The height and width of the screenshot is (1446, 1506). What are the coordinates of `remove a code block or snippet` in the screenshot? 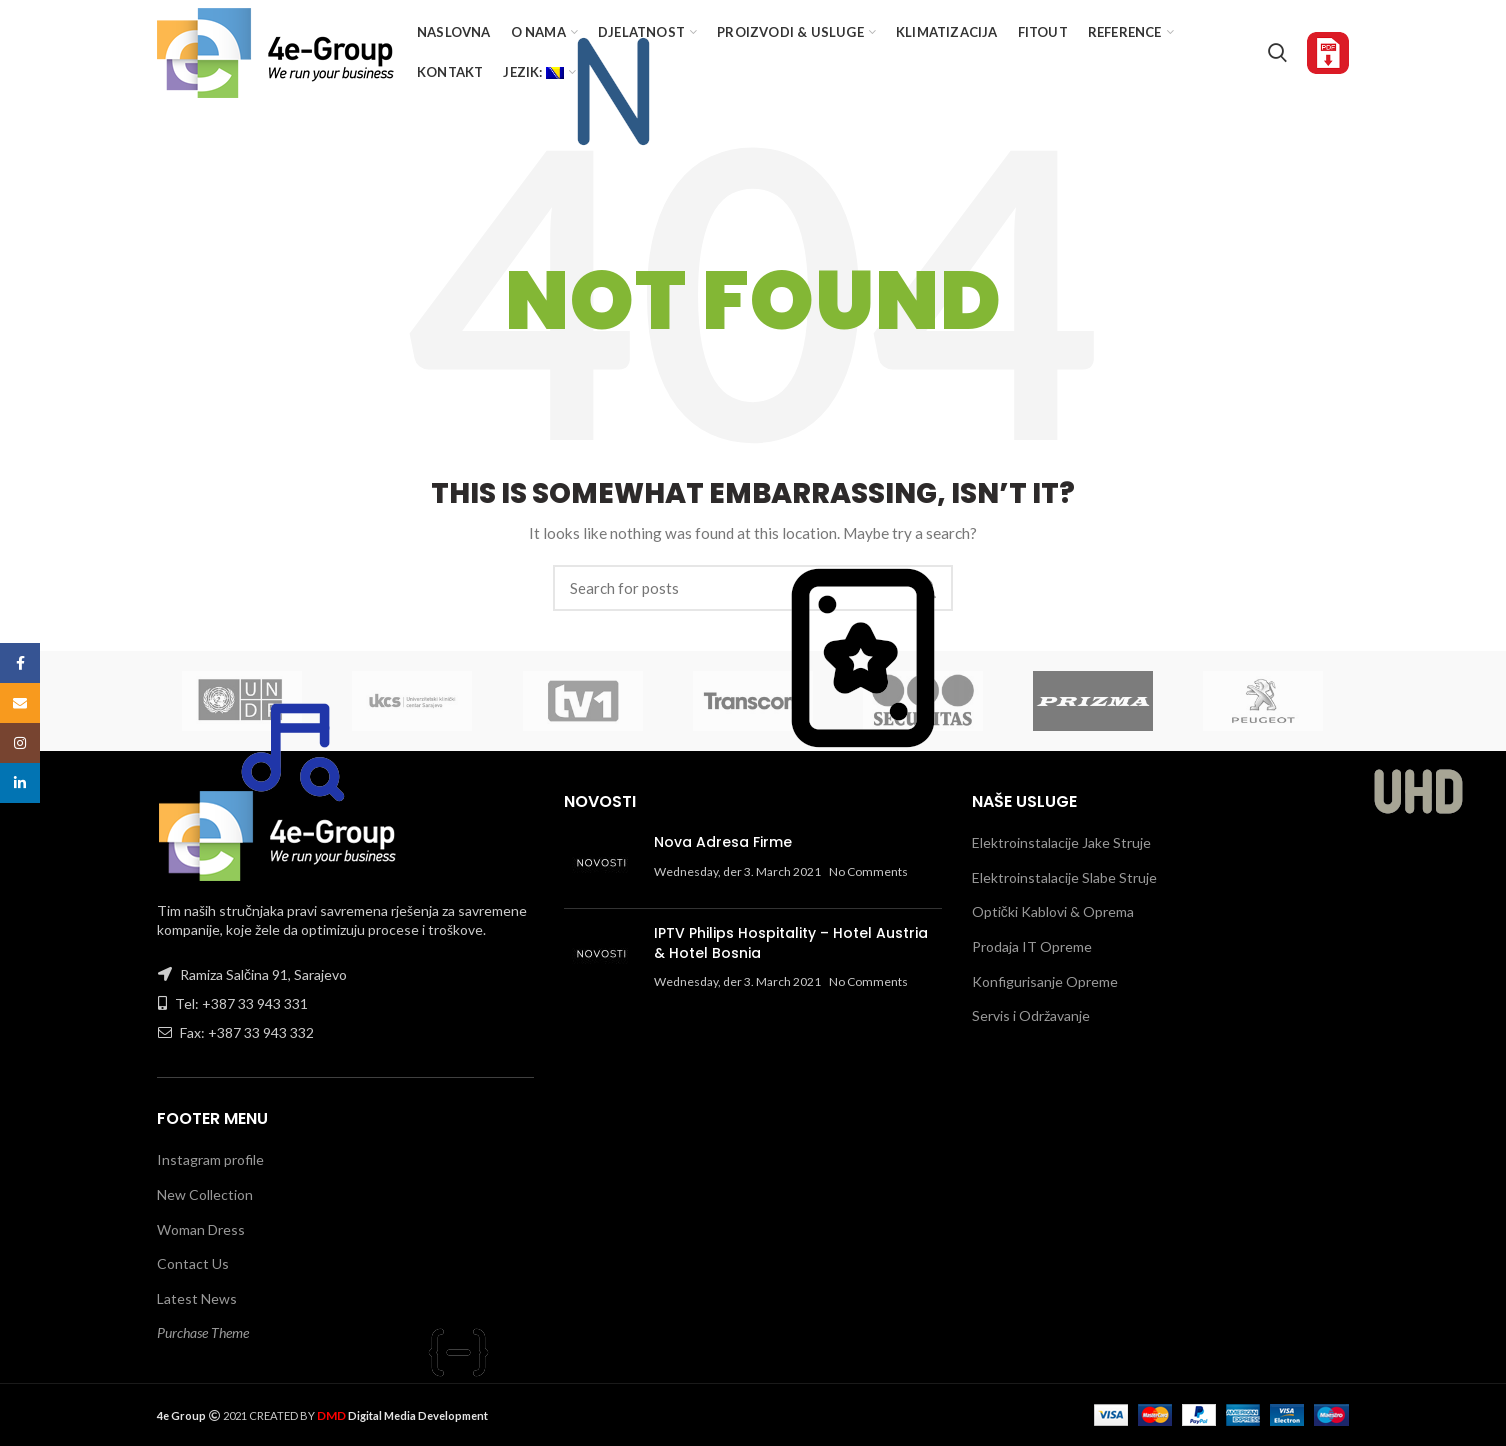 It's located at (458, 1352).